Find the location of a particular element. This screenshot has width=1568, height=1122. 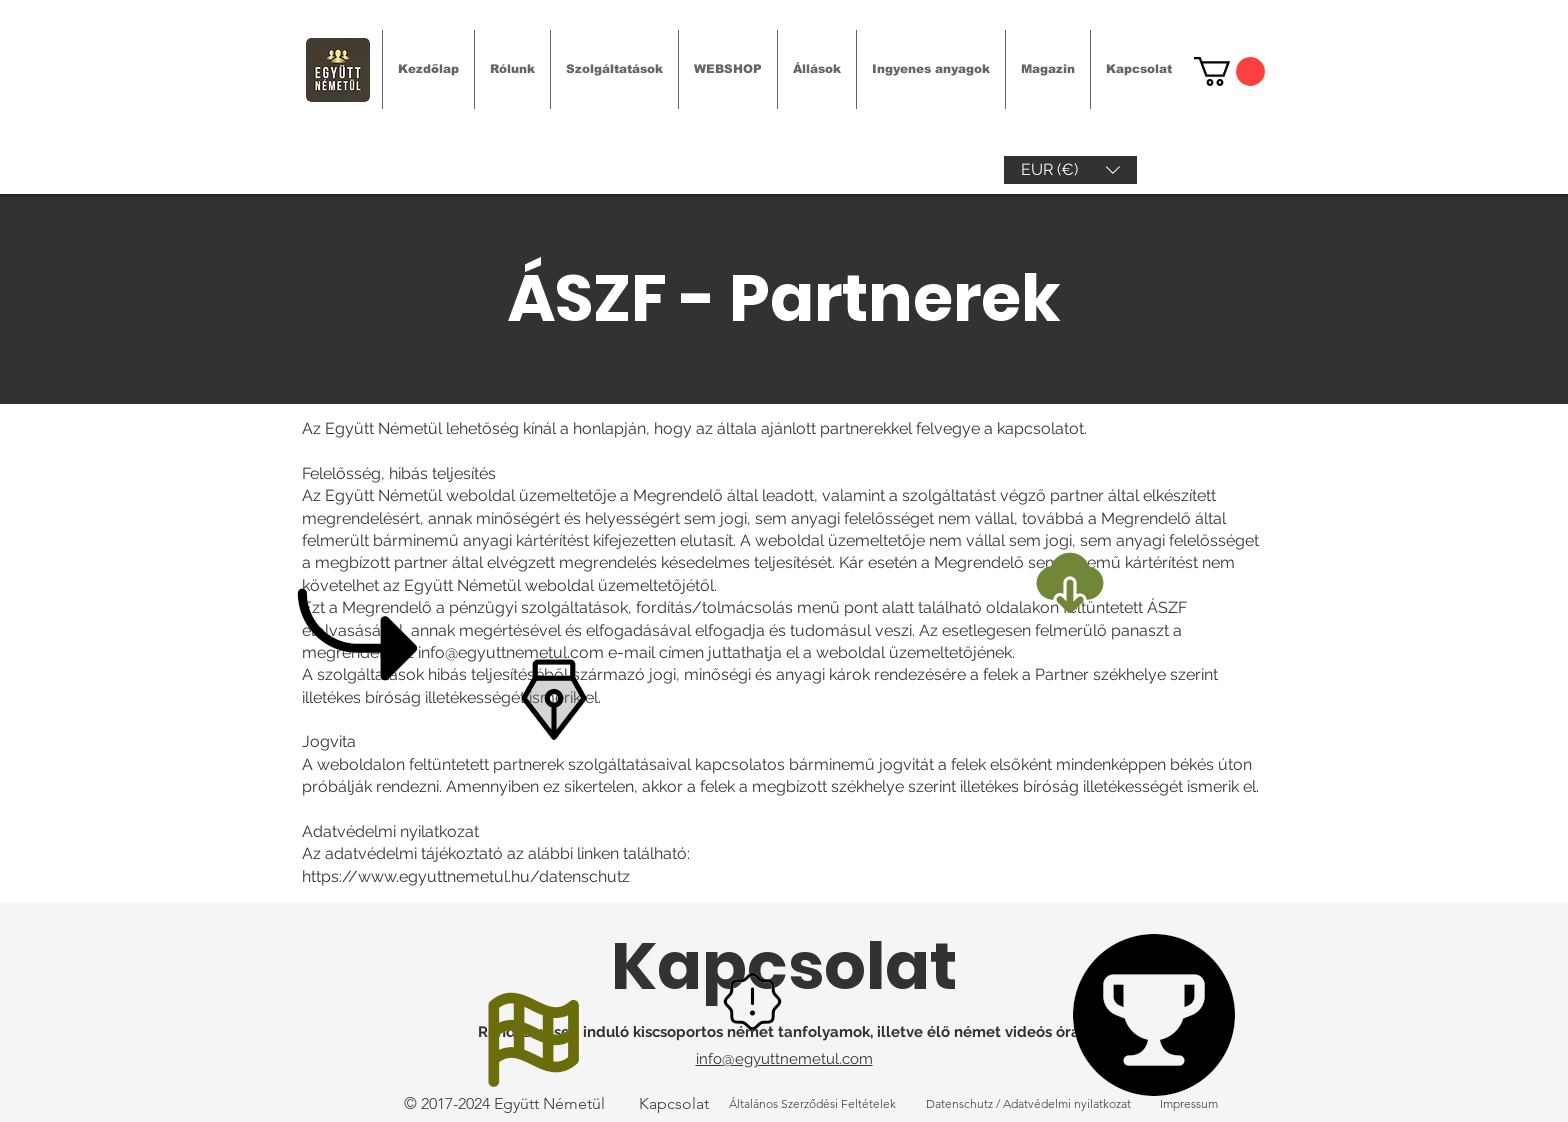

access drawing or illustration tools is located at coordinates (554, 697).